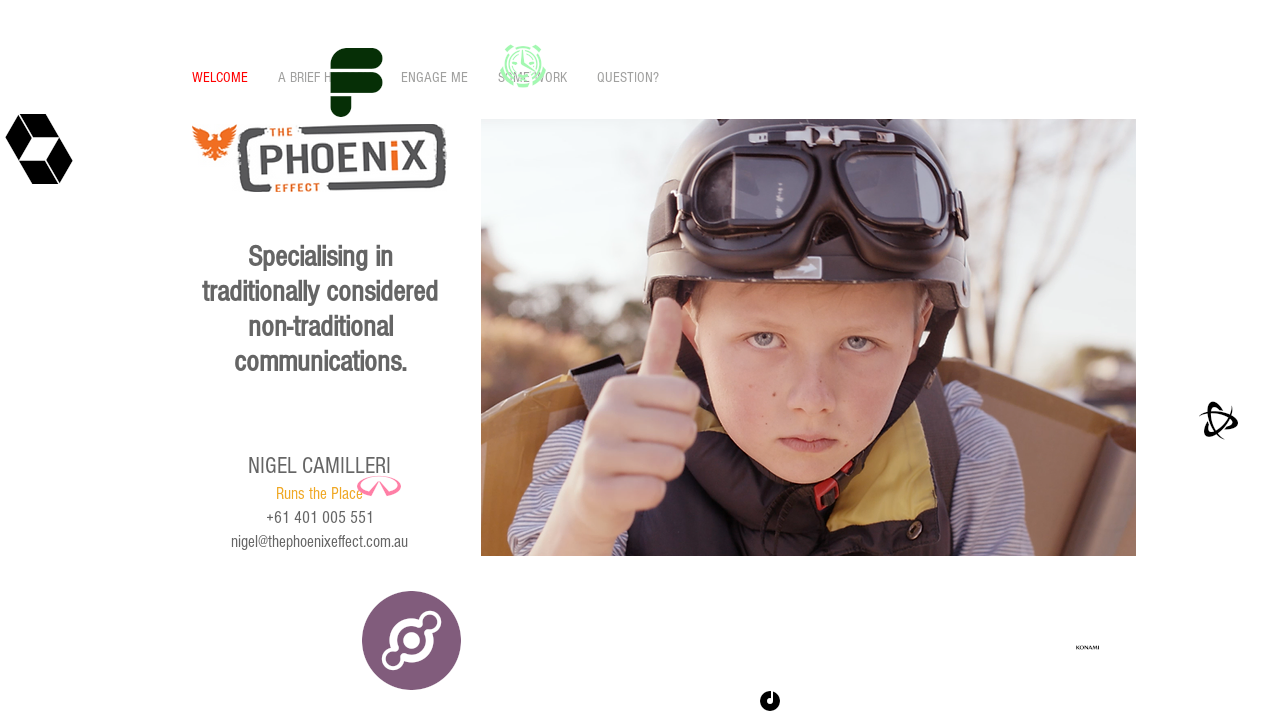 The height and width of the screenshot is (720, 1280). I want to click on konami company logo, so click(1087, 647).